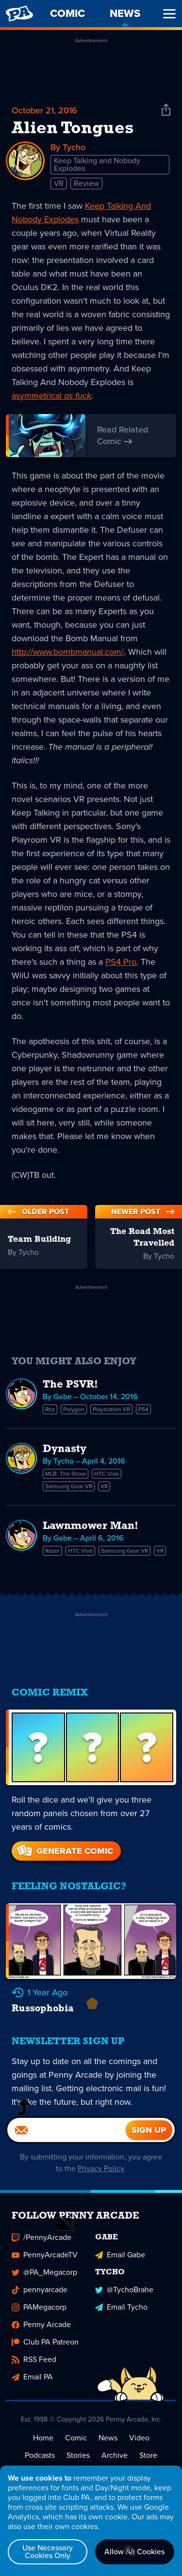 This screenshot has height=2576, width=182. I want to click on indicates a pentagon shape or geometric element, so click(92, 2004).